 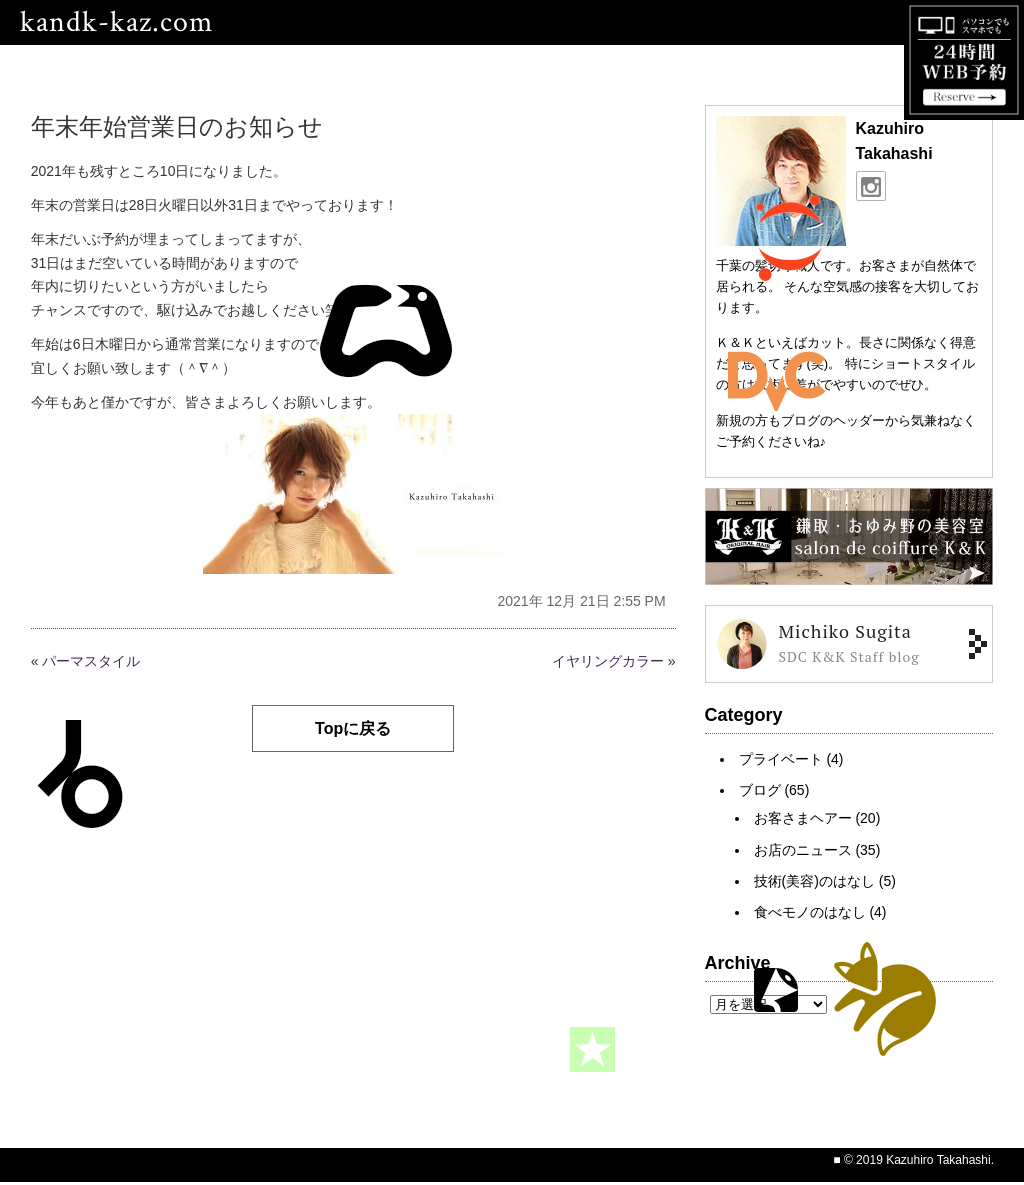 What do you see at coordinates (885, 999) in the screenshot?
I see `open the Kitsu anime tracking app` at bounding box center [885, 999].